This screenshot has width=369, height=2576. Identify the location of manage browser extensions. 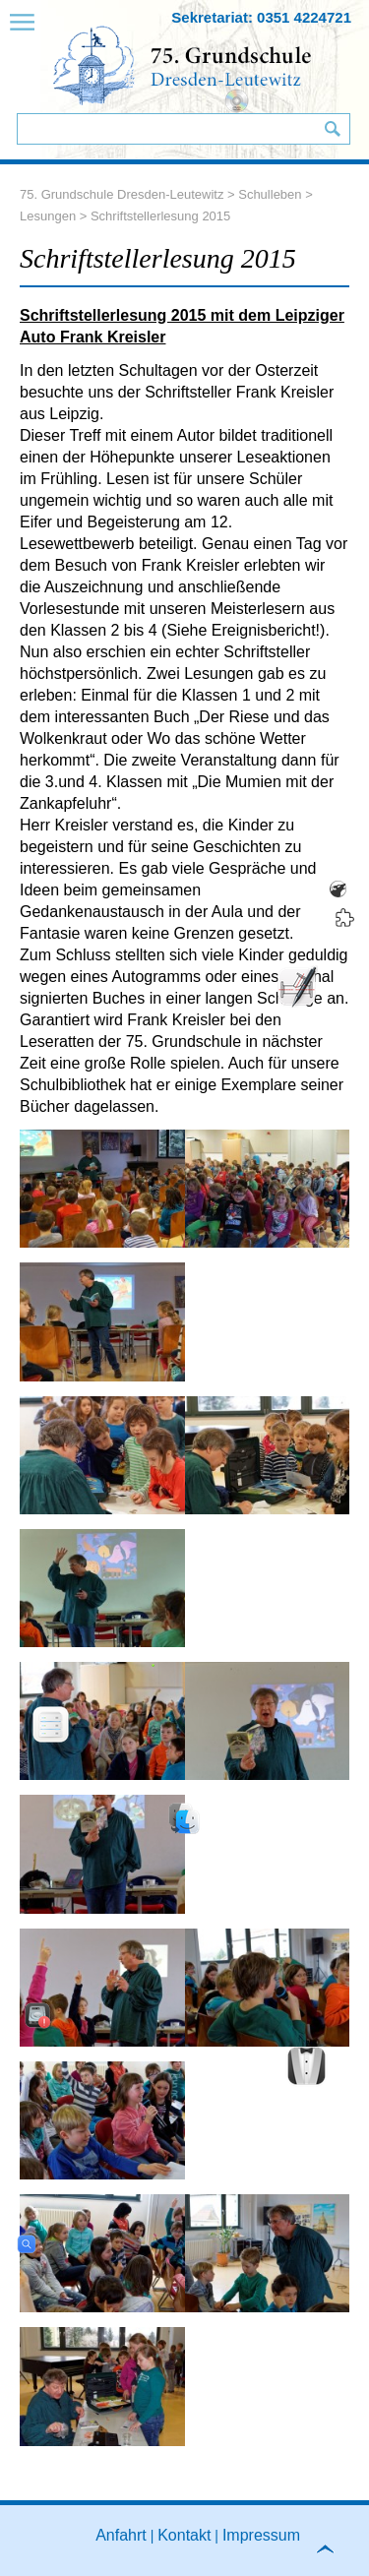
(344, 918).